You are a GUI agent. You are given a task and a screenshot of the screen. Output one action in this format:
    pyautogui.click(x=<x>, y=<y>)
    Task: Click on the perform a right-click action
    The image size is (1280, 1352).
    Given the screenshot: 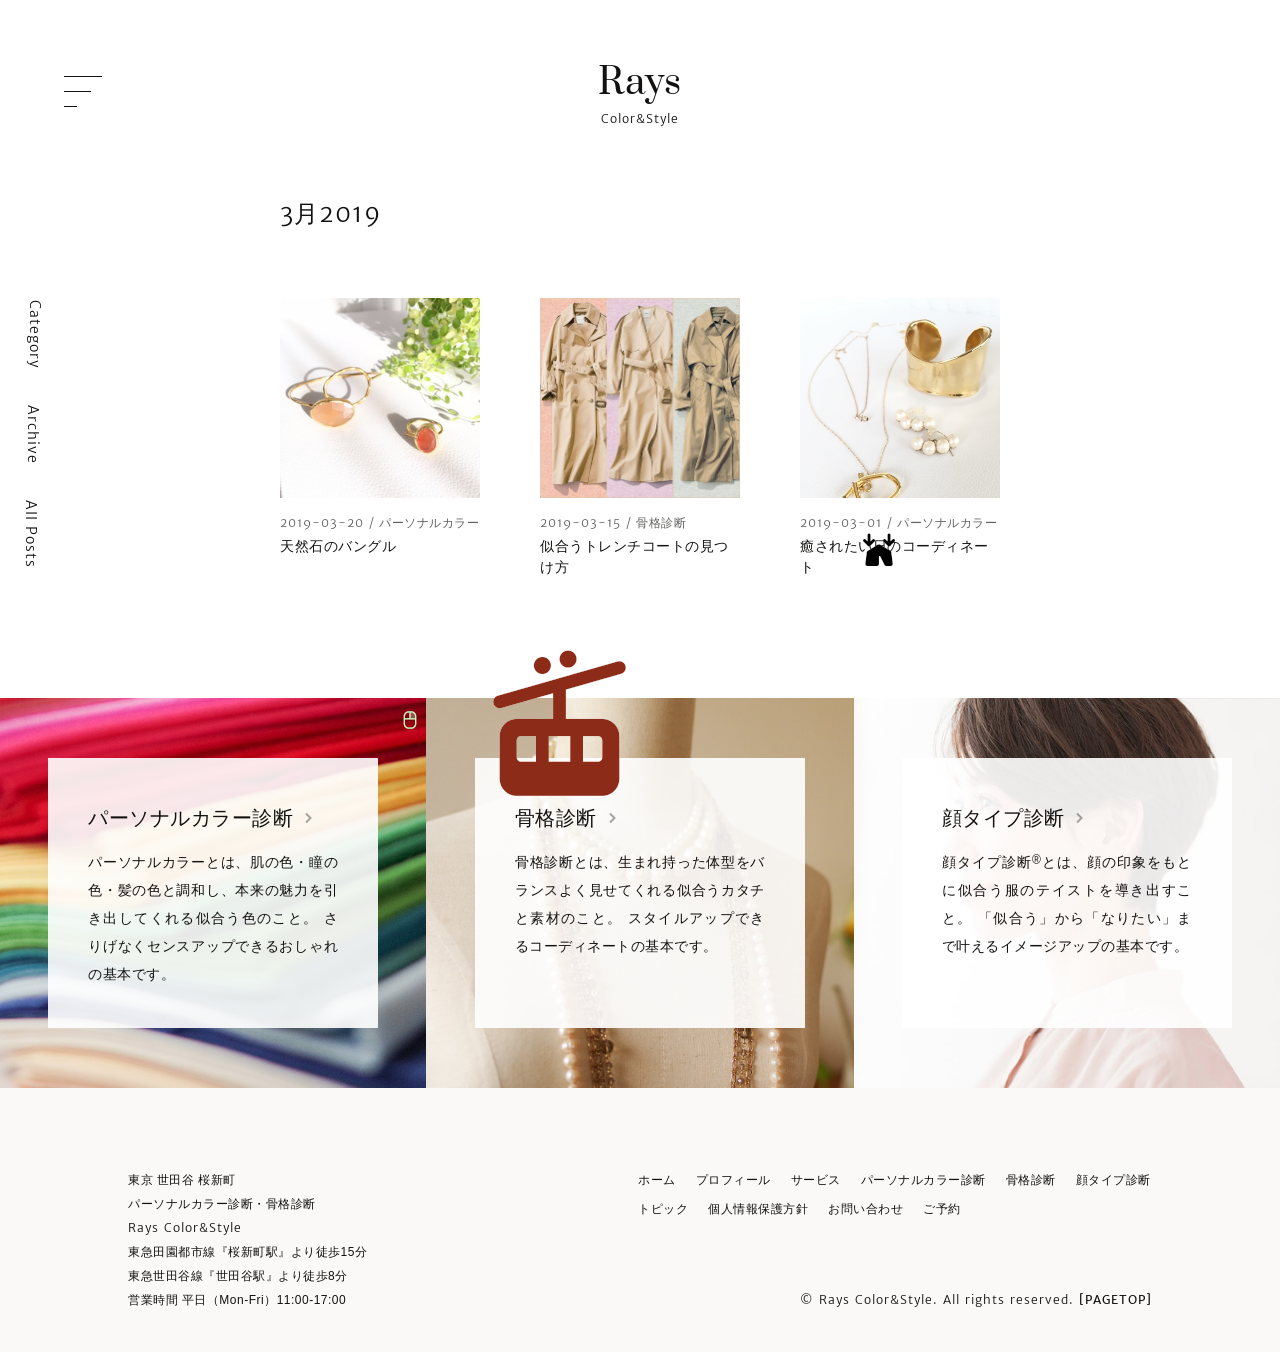 What is the action you would take?
    pyautogui.click(x=410, y=720)
    